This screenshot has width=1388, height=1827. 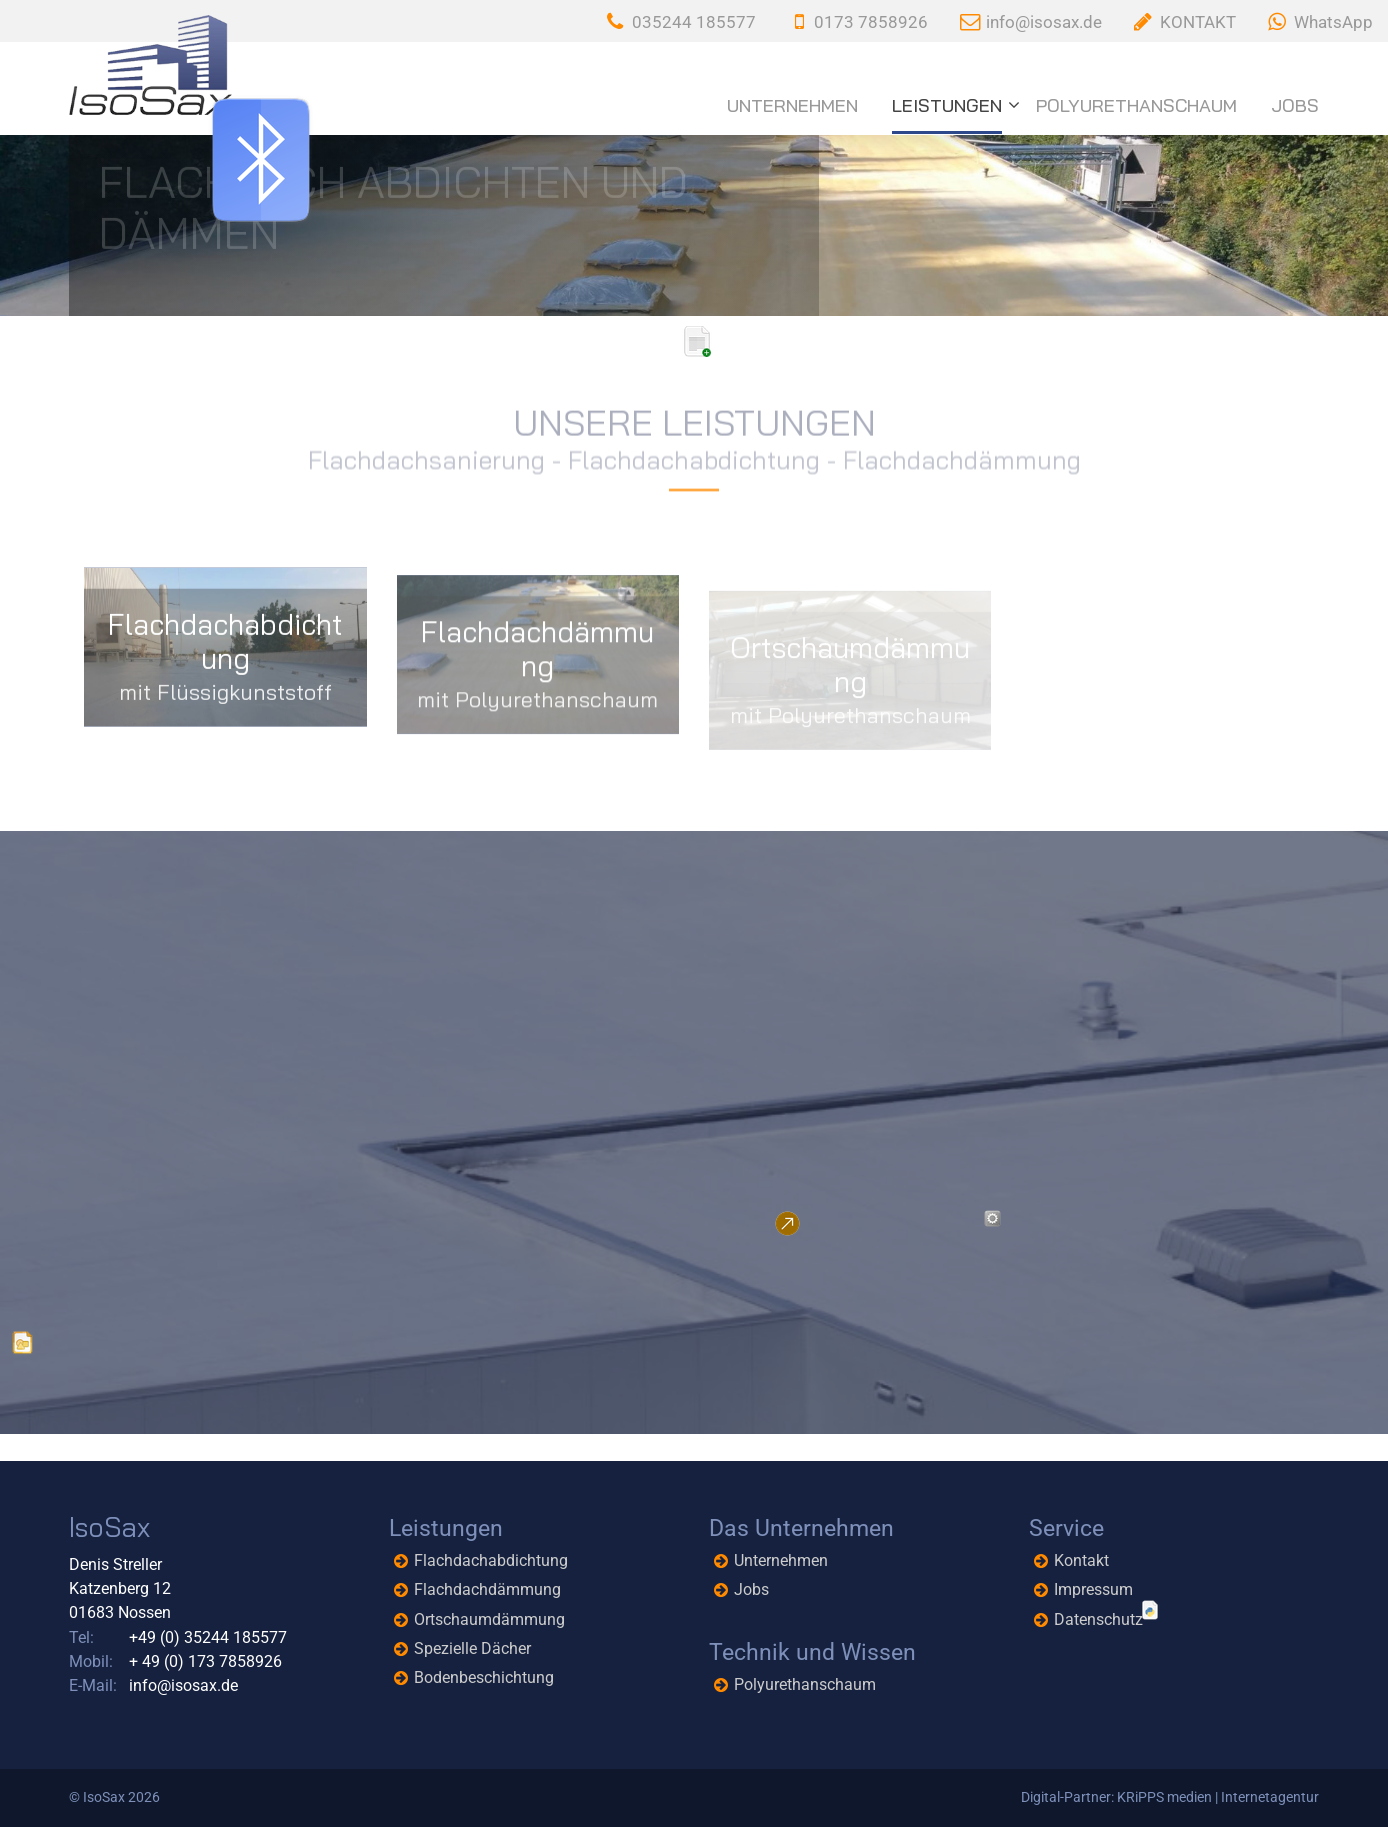 I want to click on a libreoffice draw document file, so click(x=22, y=1342).